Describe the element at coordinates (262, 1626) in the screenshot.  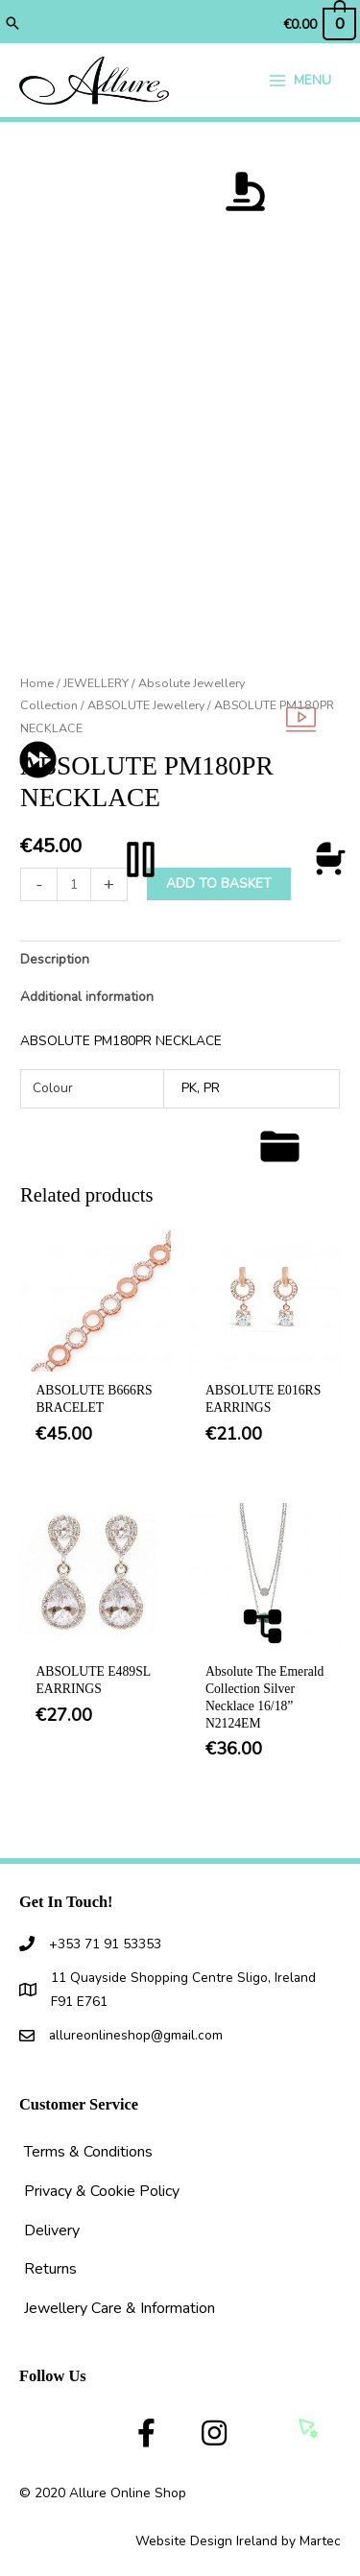
I see `view project hierarchy or structure` at that location.